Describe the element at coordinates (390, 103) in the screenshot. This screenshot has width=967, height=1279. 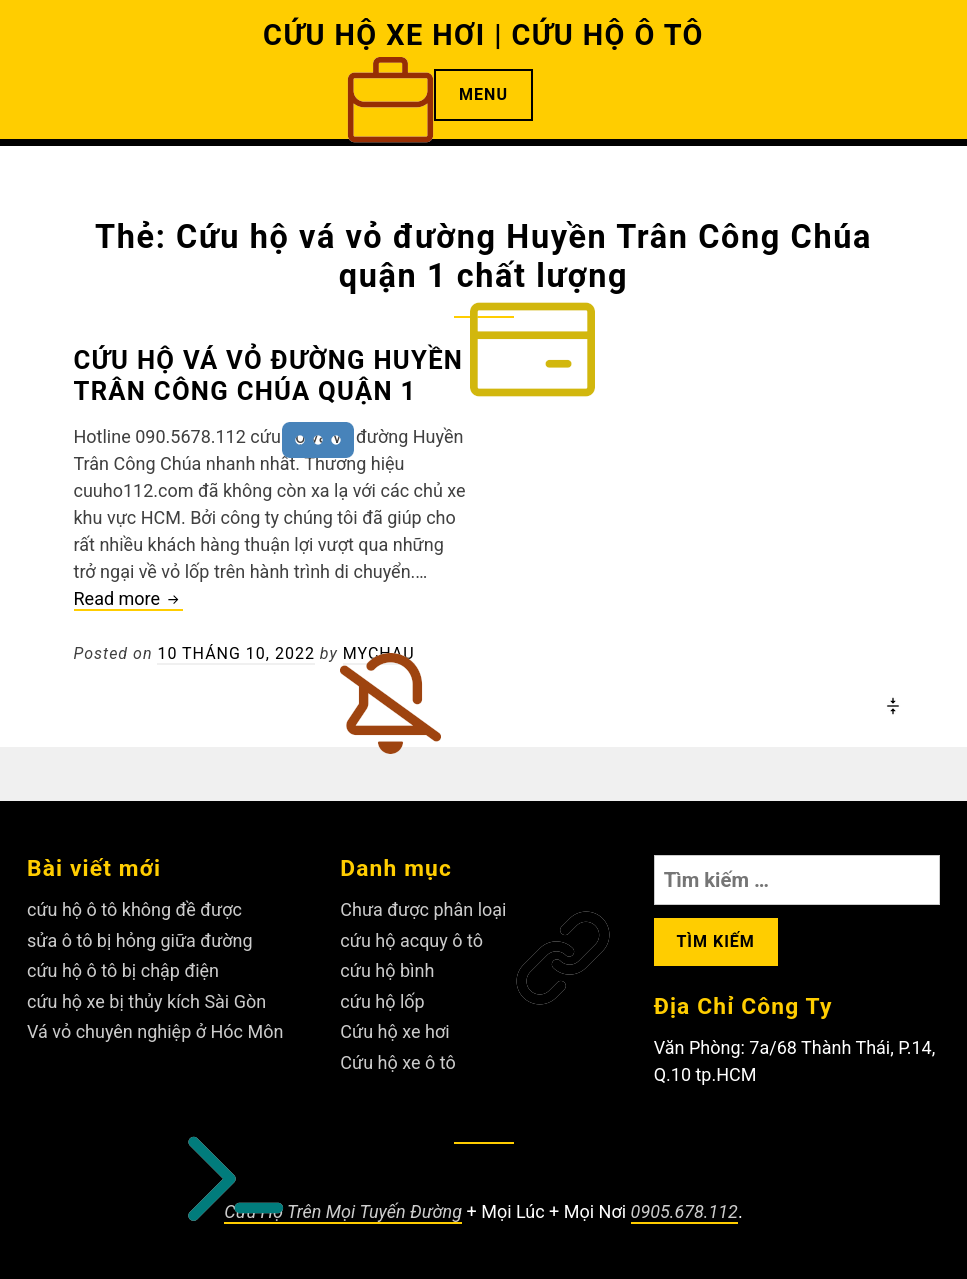
I see `access work or business-related content` at that location.